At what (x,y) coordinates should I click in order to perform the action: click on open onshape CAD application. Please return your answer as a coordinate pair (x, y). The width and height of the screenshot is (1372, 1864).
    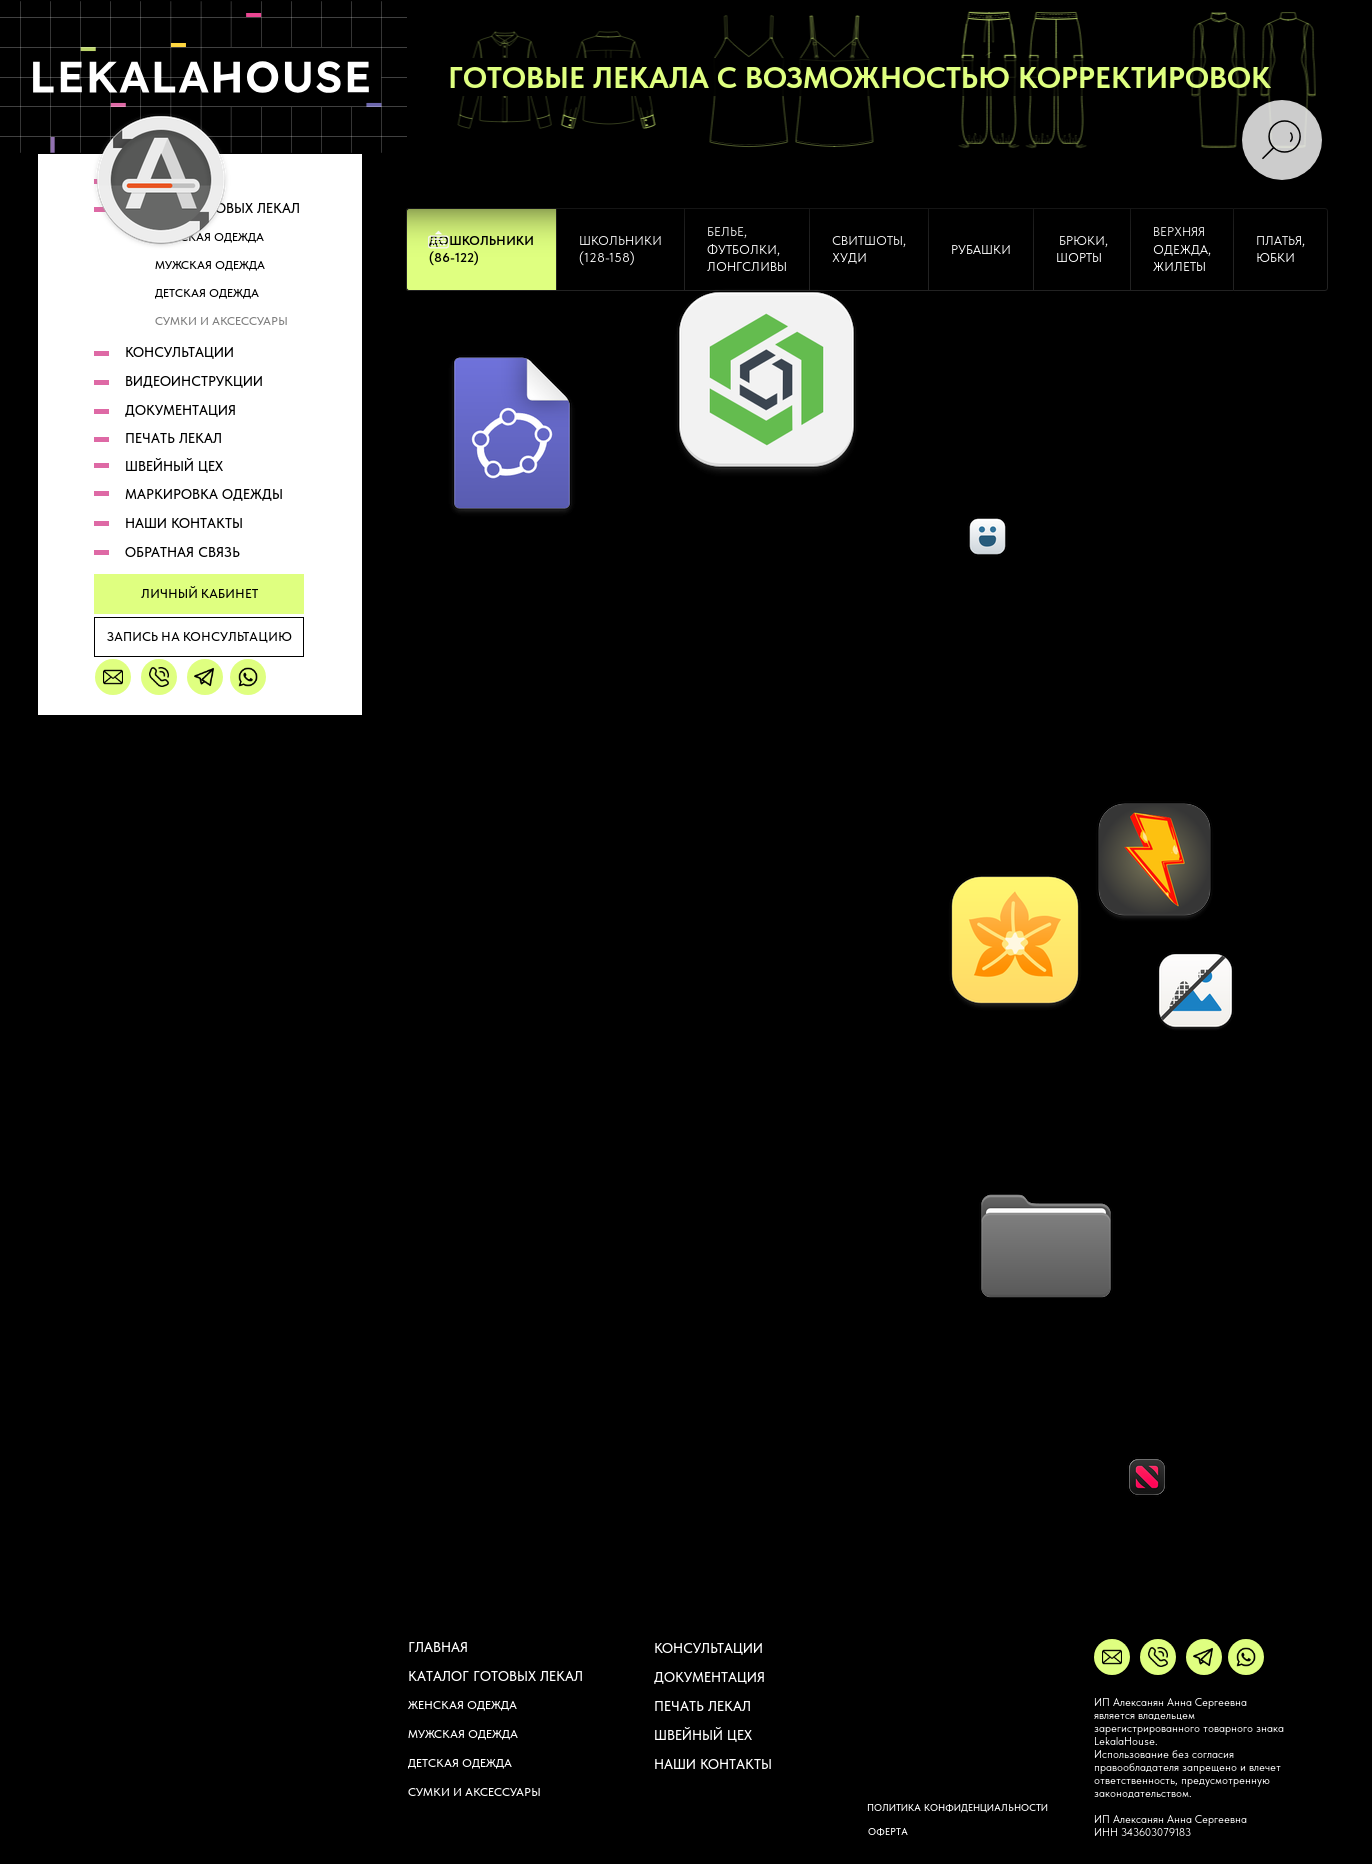
    Looking at the image, I should click on (766, 379).